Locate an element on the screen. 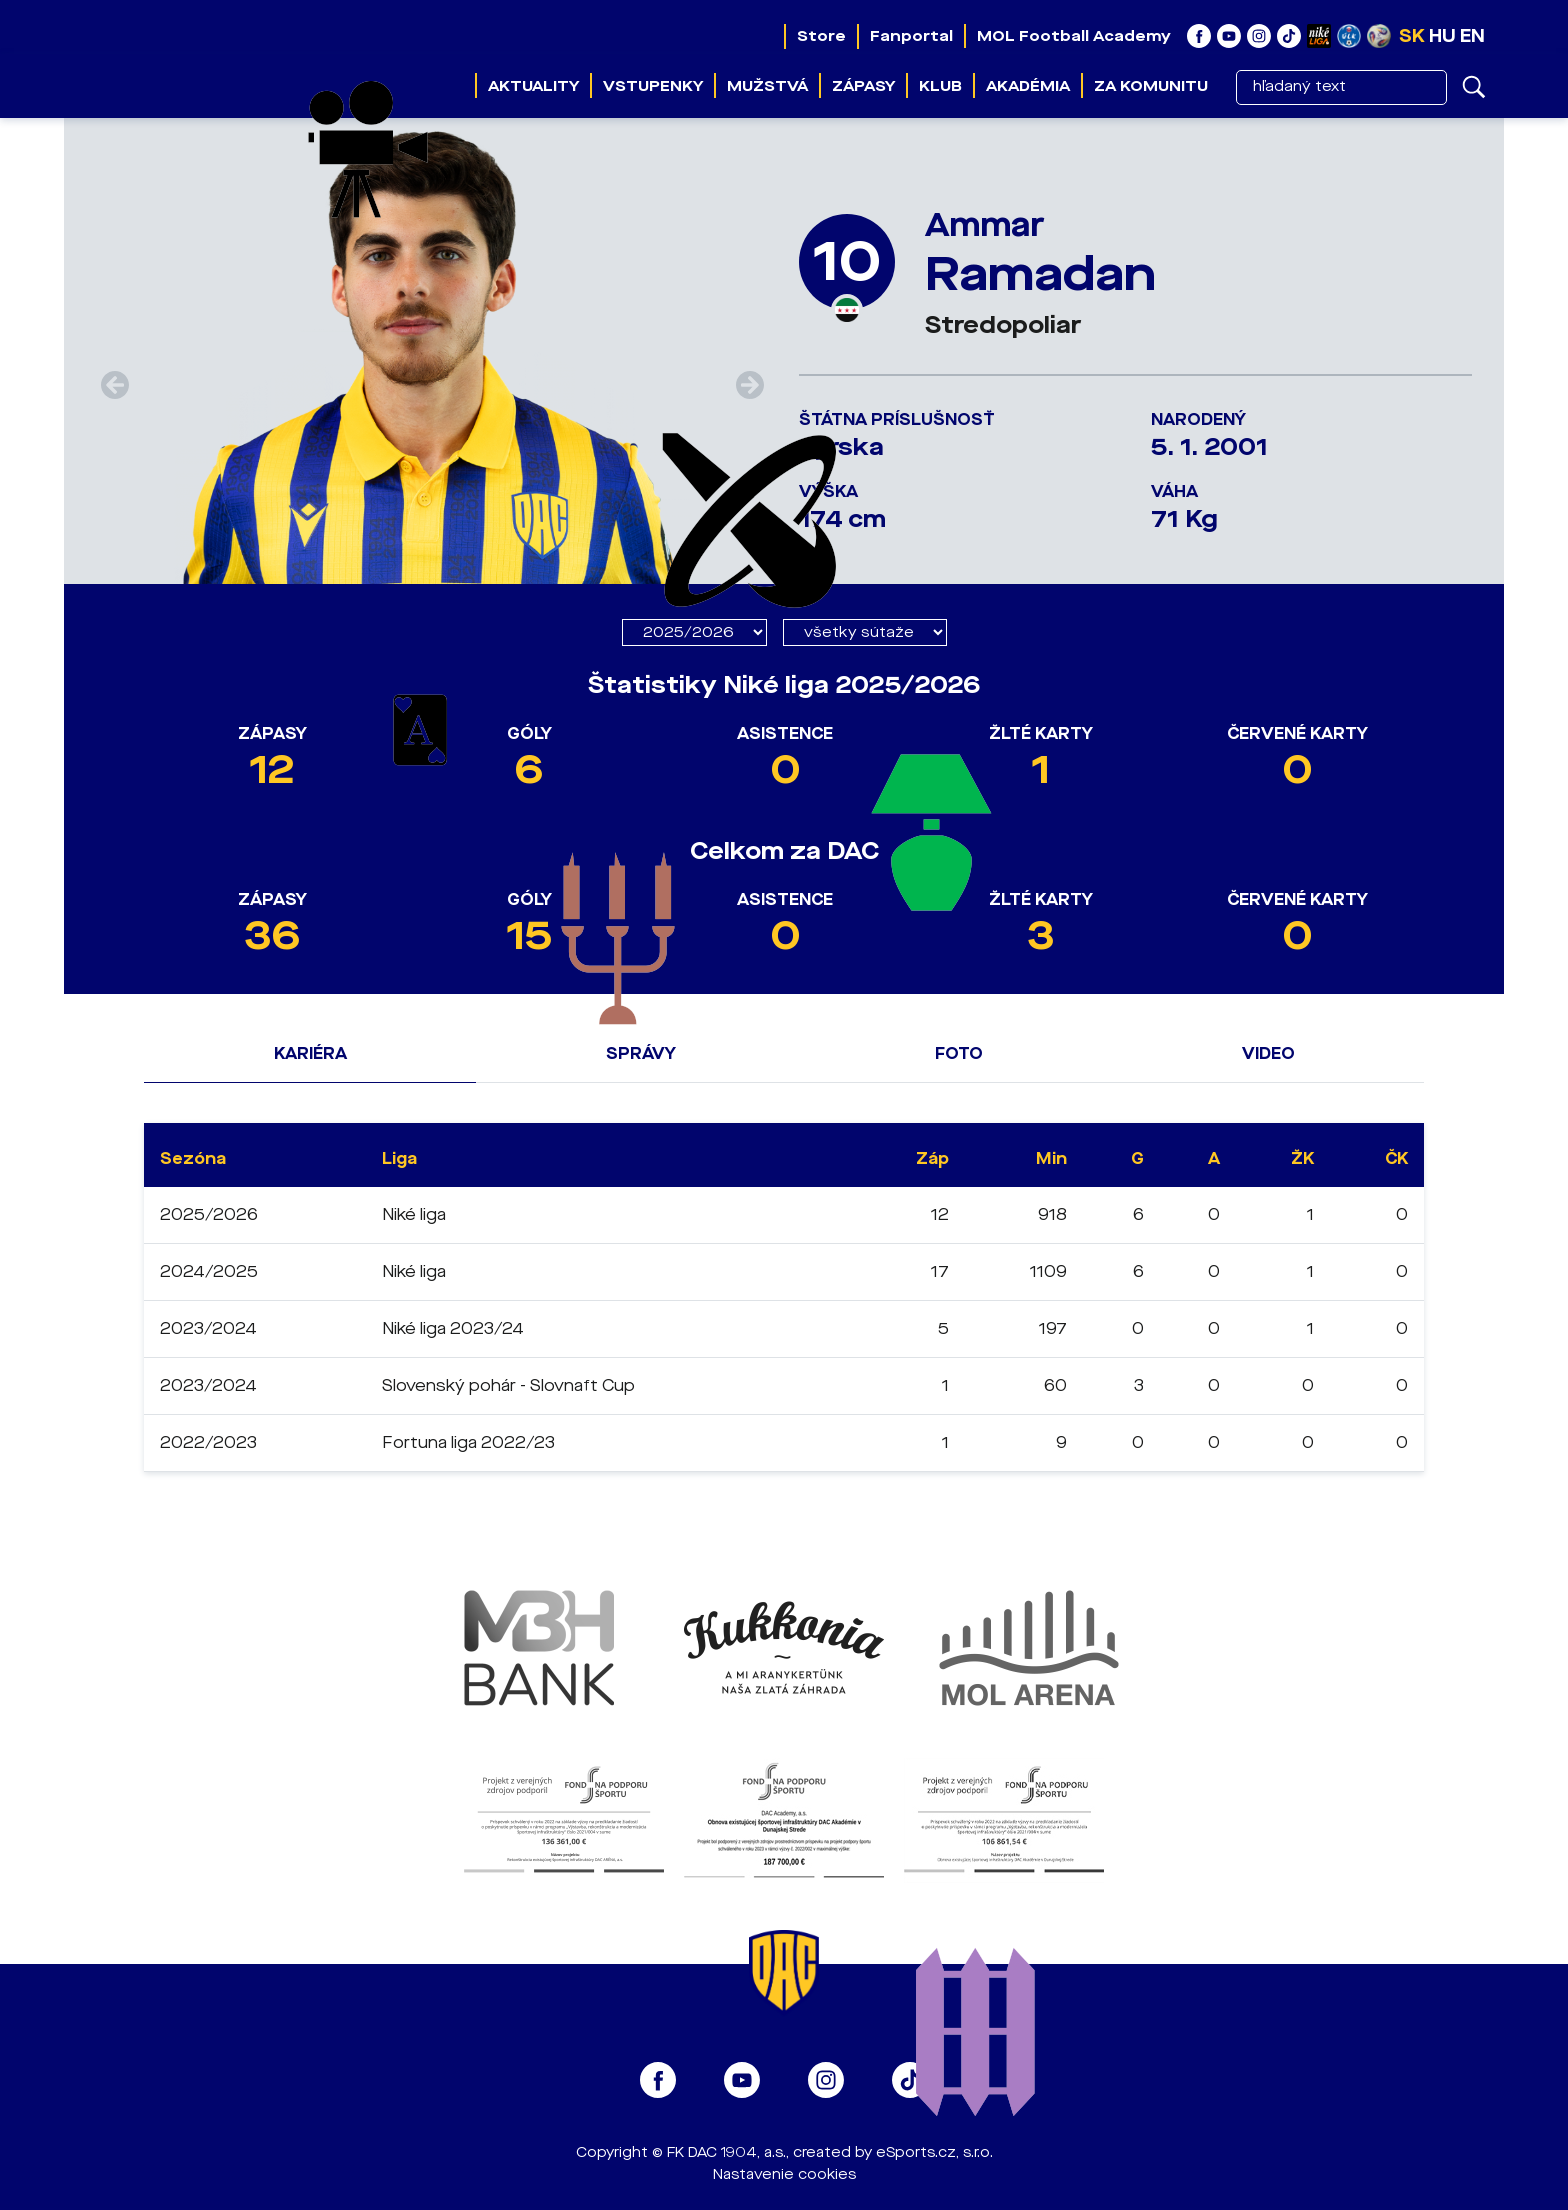  activate hyperspeed or boost ability is located at coordinates (750, 520).